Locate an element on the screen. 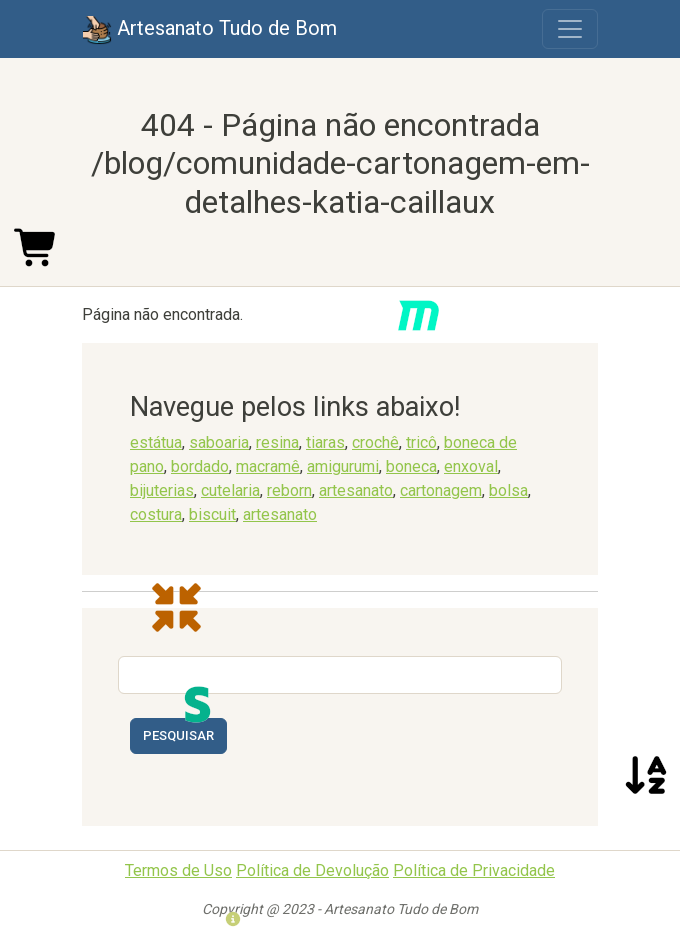 This screenshot has height=928, width=680. stripe payment integration is located at coordinates (197, 704).